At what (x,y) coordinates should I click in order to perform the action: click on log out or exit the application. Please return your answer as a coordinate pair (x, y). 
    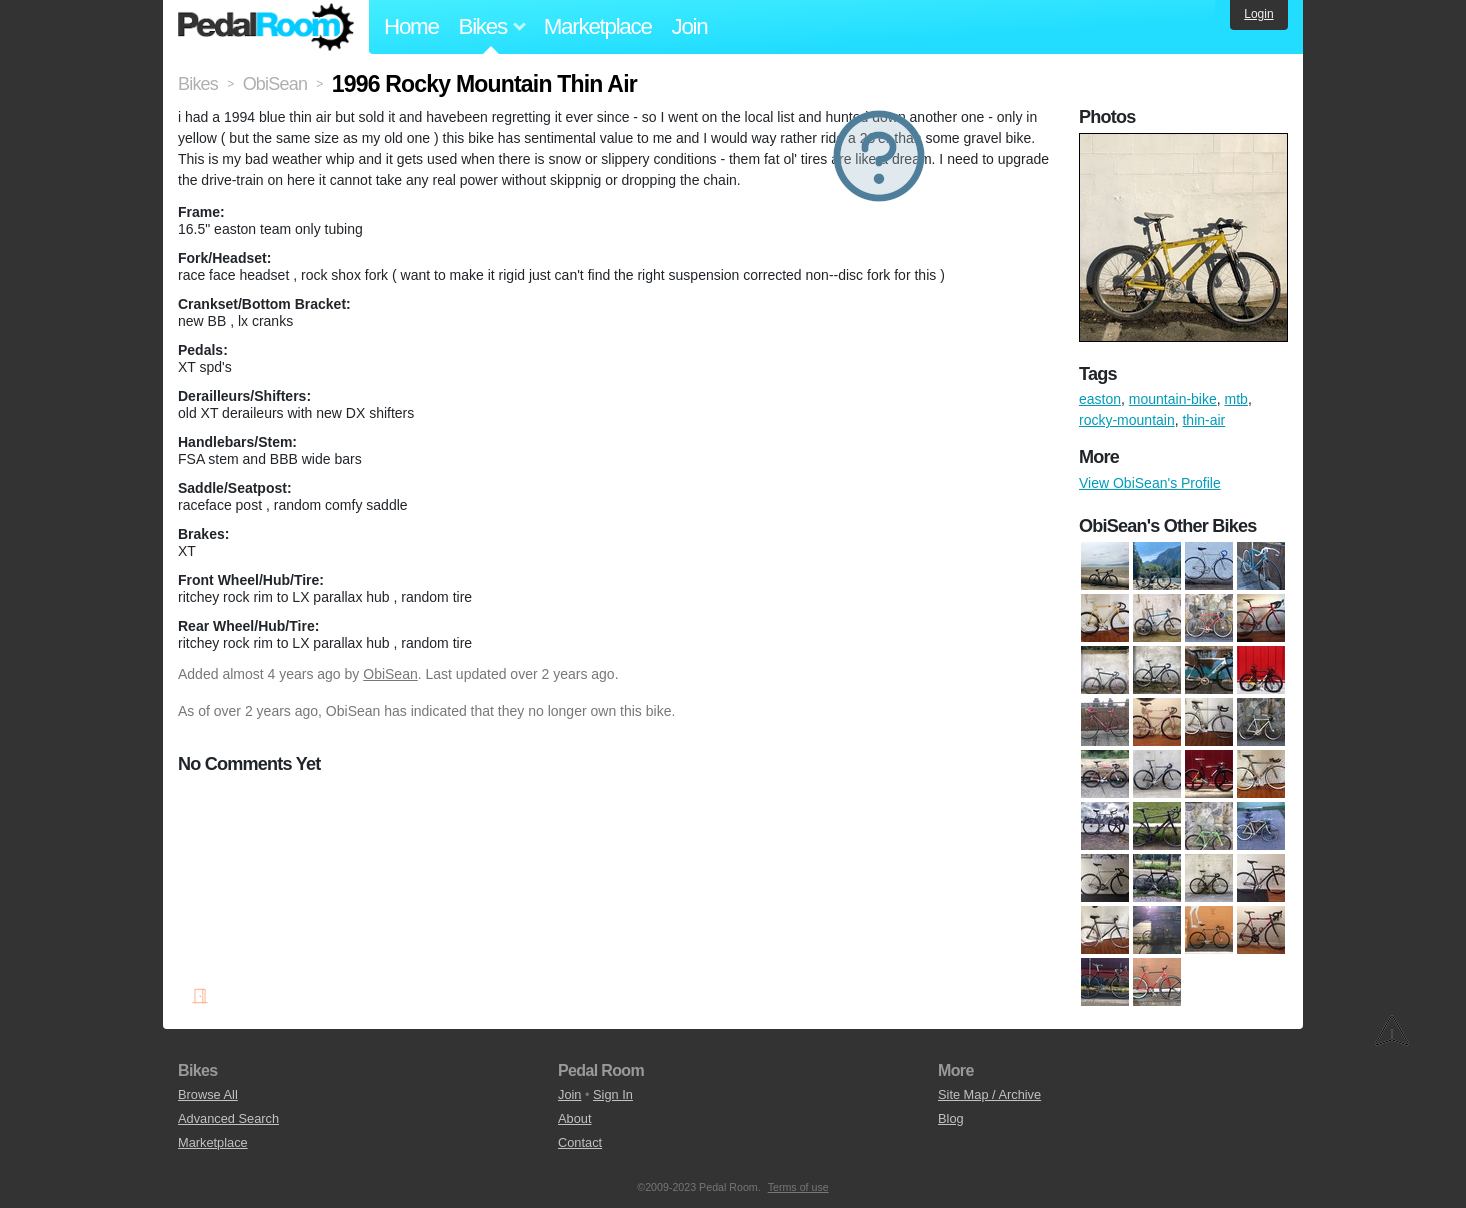
    Looking at the image, I should click on (200, 996).